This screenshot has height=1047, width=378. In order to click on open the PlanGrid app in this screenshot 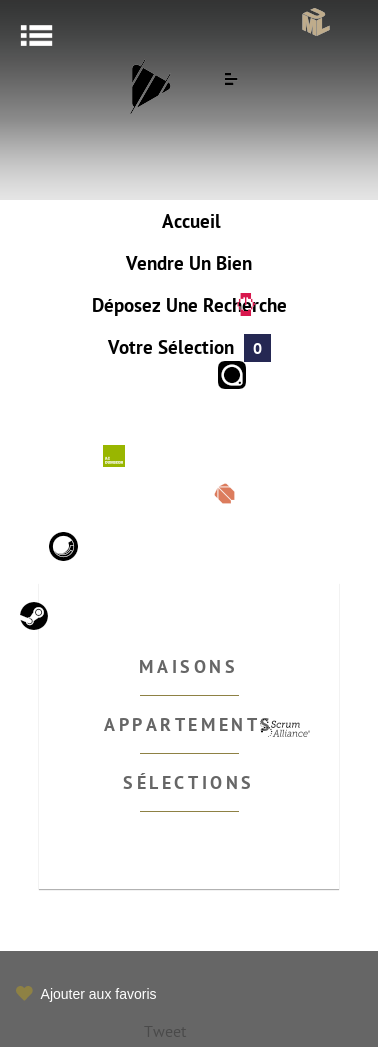, I will do `click(232, 375)`.